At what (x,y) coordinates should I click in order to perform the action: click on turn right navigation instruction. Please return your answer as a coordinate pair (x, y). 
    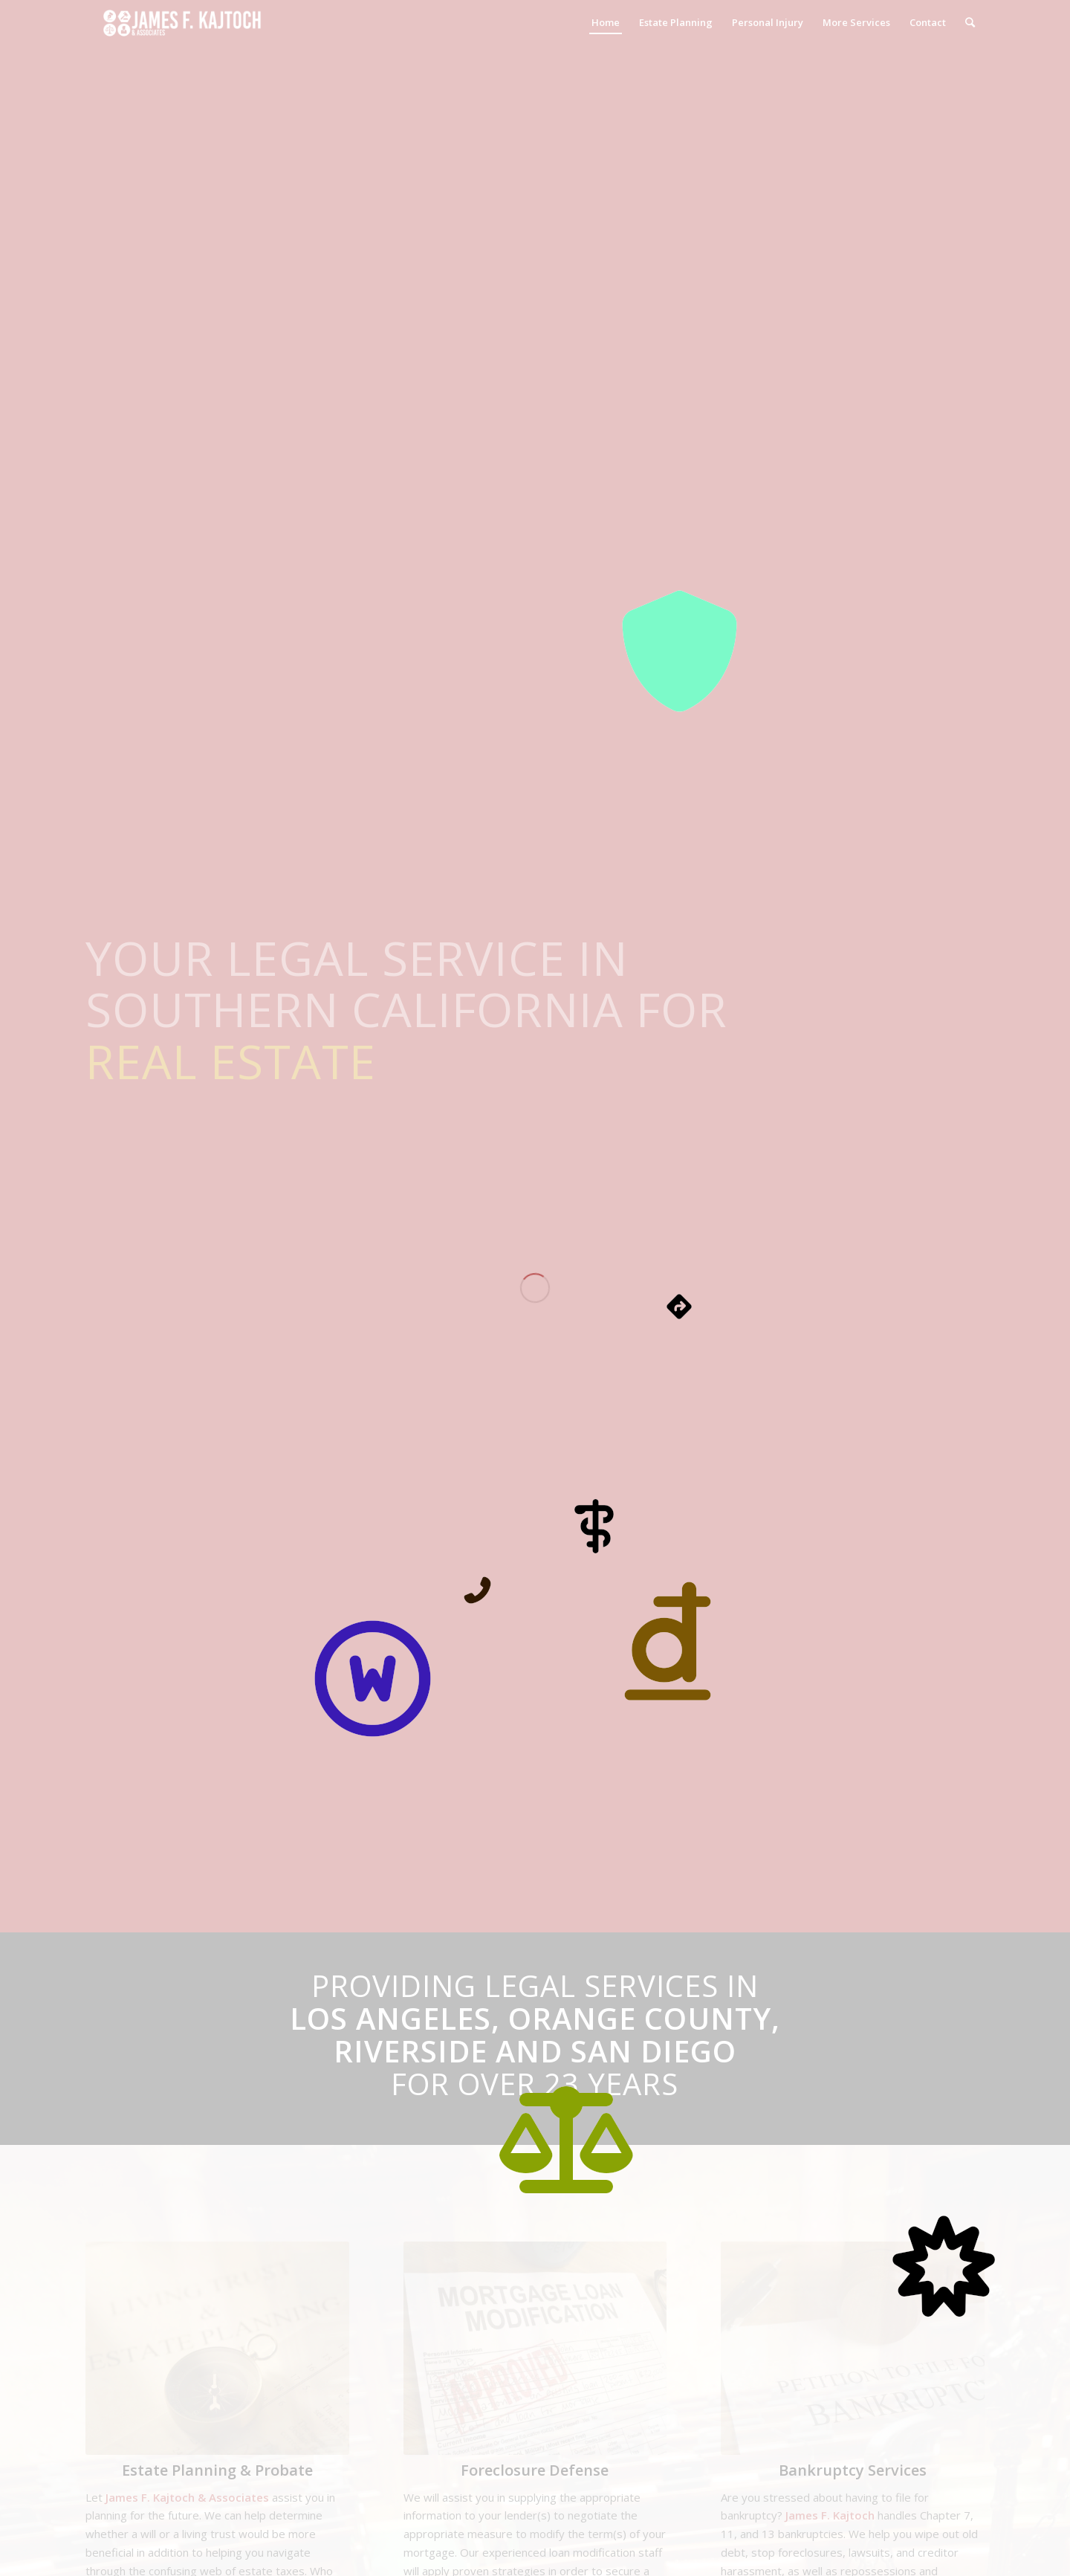
    Looking at the image, I should click on (679, 1307).